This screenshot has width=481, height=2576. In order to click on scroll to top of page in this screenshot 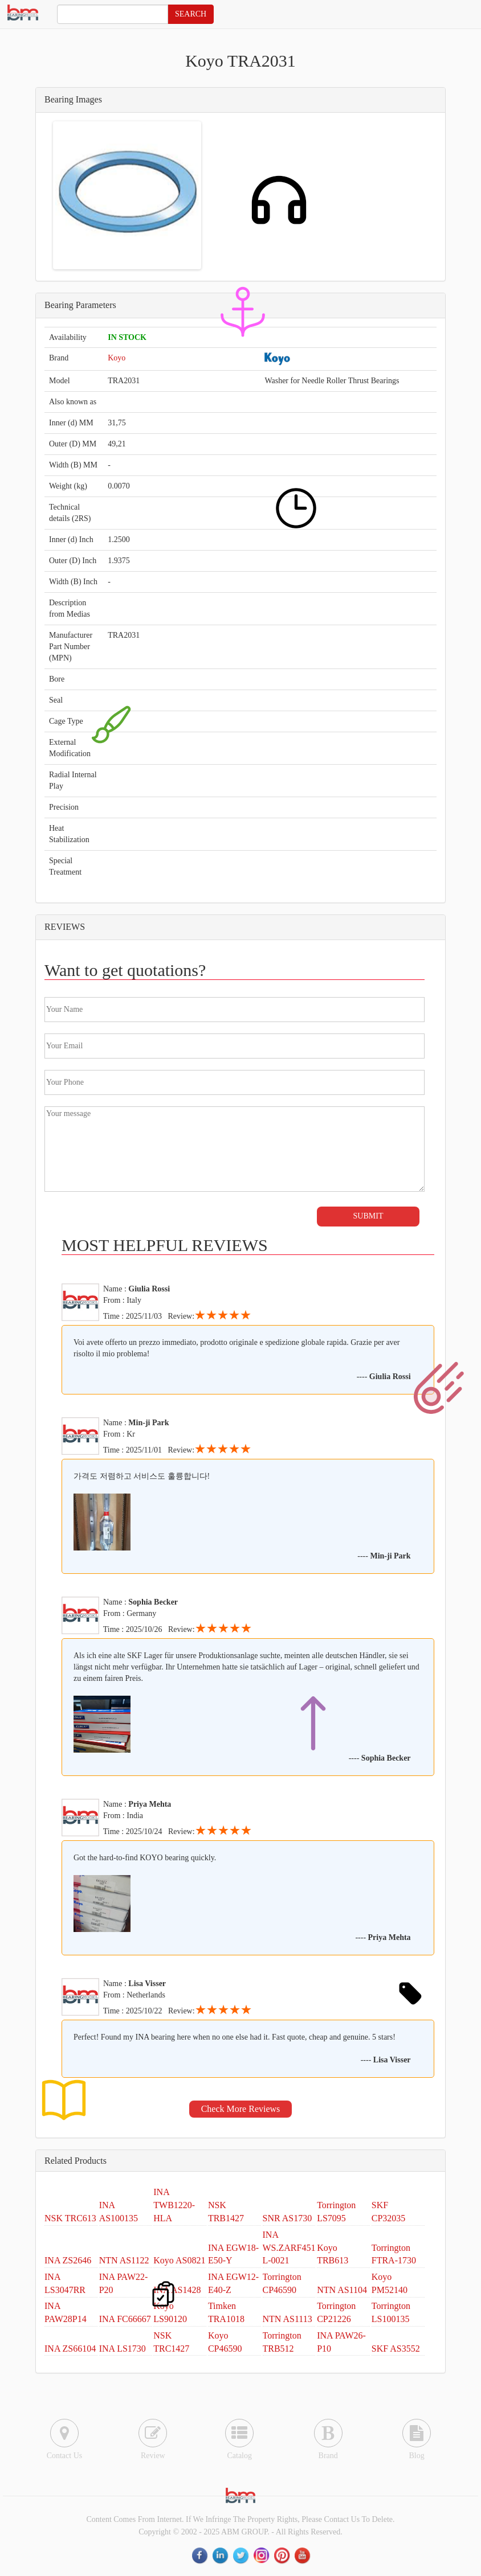, I will do `click(313, 1723)`.